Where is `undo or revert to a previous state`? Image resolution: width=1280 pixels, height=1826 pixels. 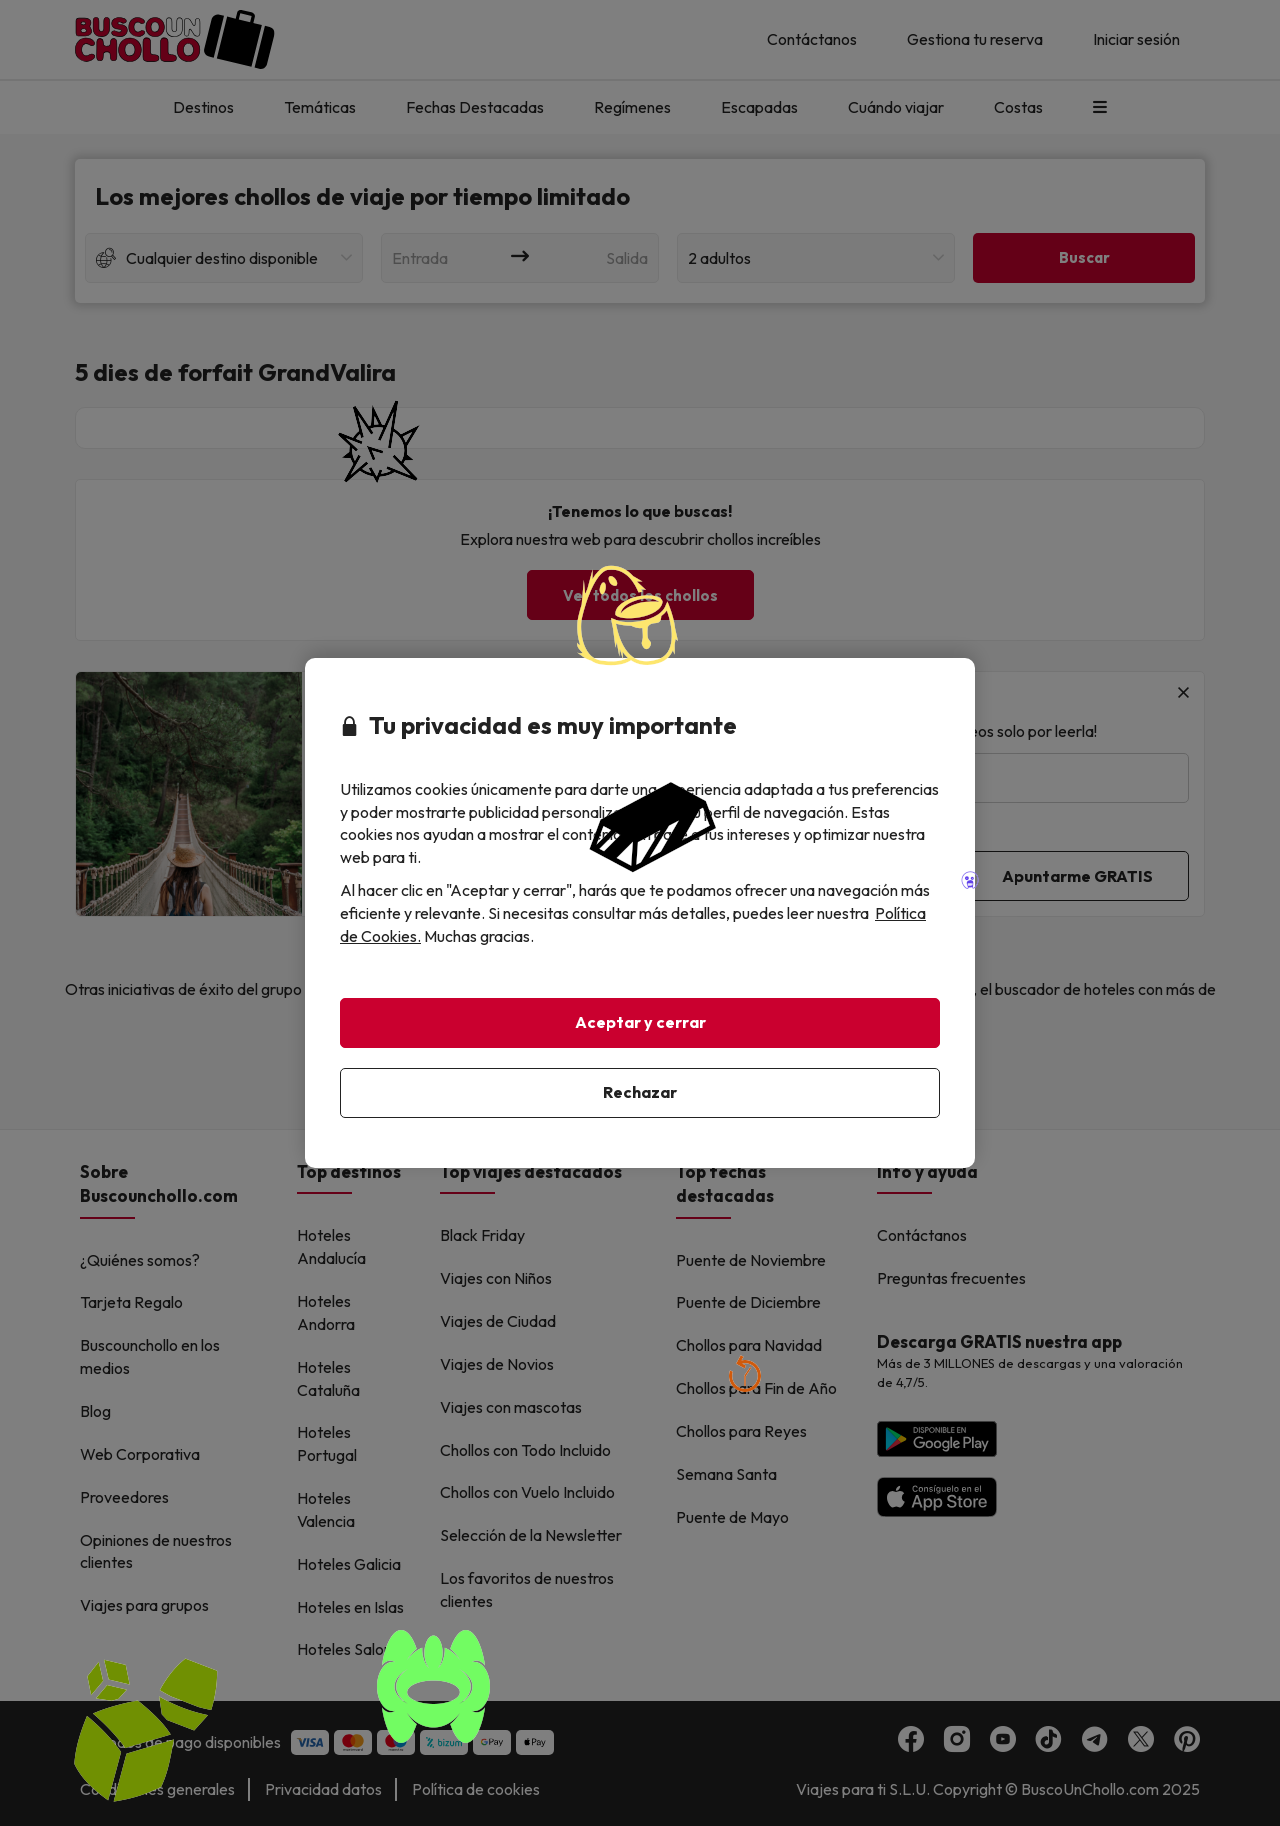 undo or revert to a previous state is located at coordinates (745, 1376).